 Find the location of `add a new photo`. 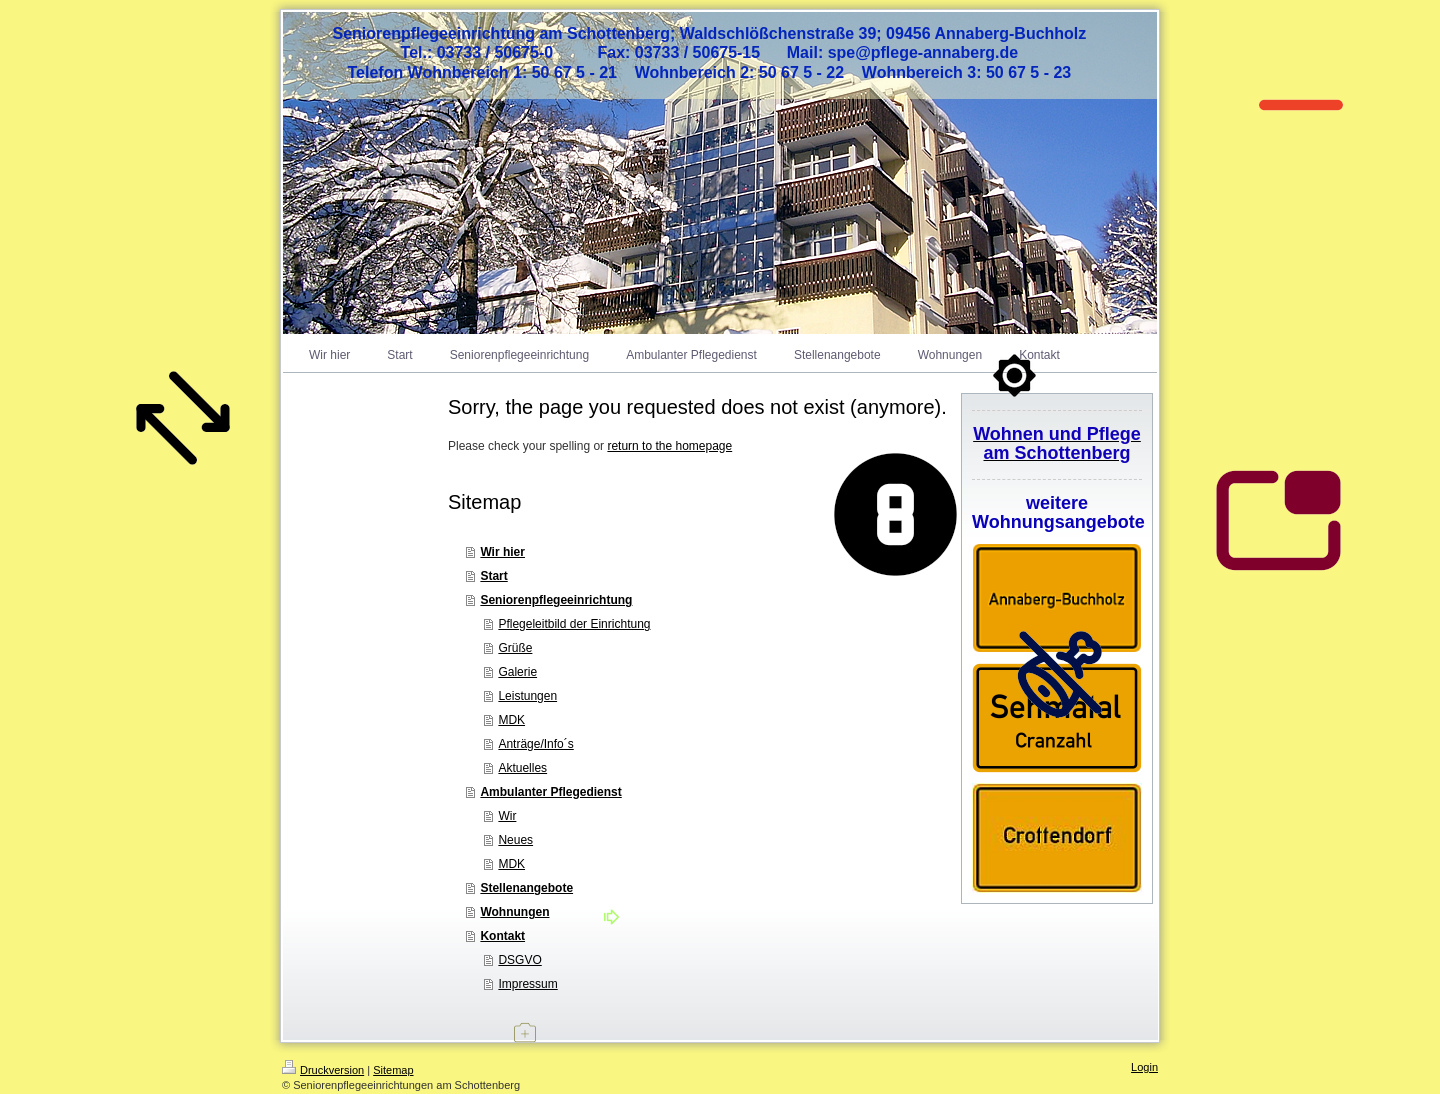

add a new photo is located at coordinates (525, 1033).